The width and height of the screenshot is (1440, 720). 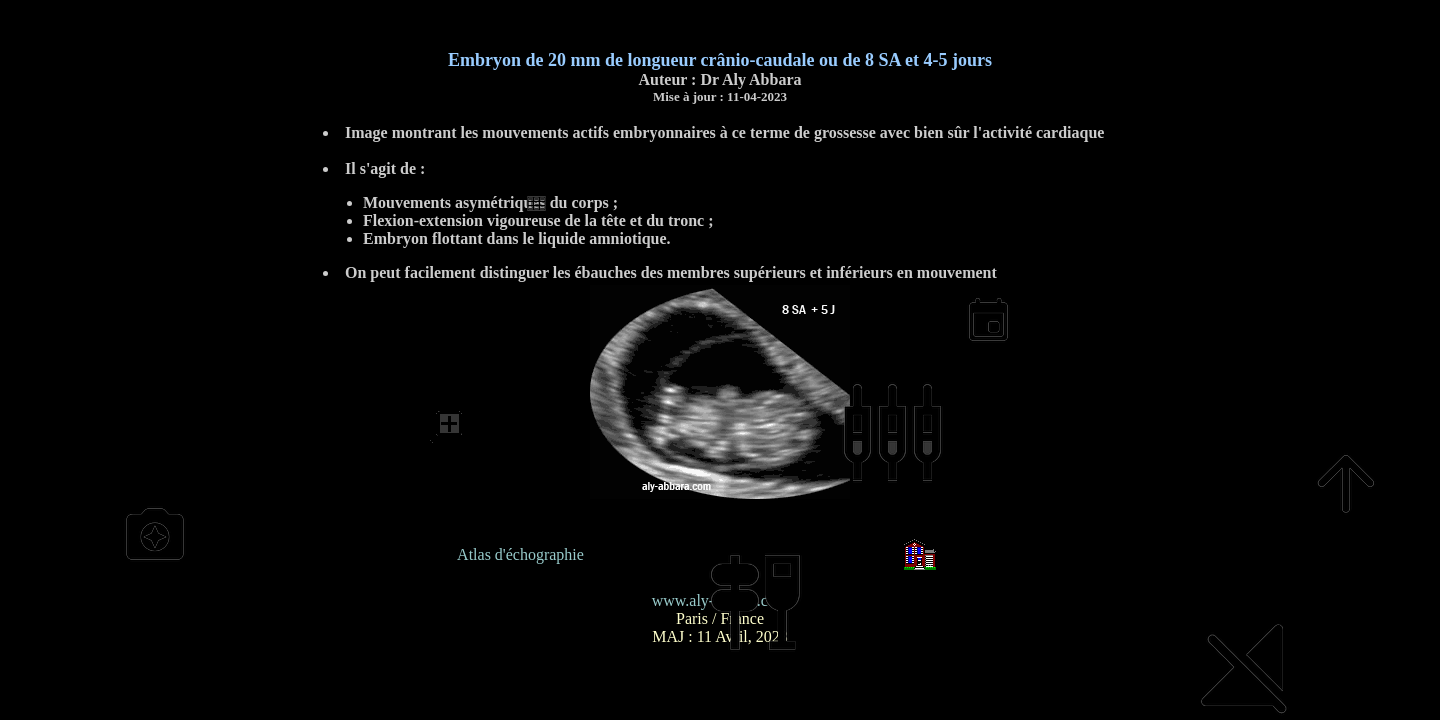 I want to click on add an event to your calendar, so click(x=988, y=321).